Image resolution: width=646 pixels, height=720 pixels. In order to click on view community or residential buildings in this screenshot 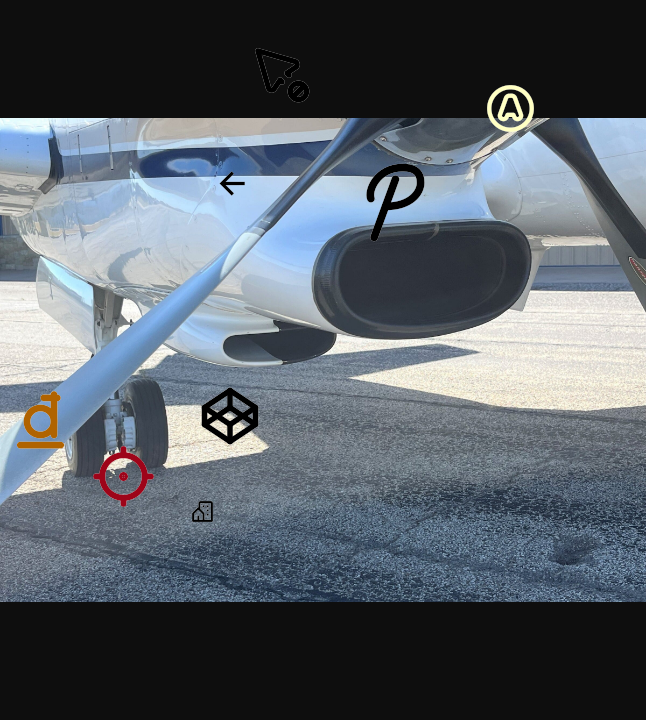, I will do `click(202, 511)`.